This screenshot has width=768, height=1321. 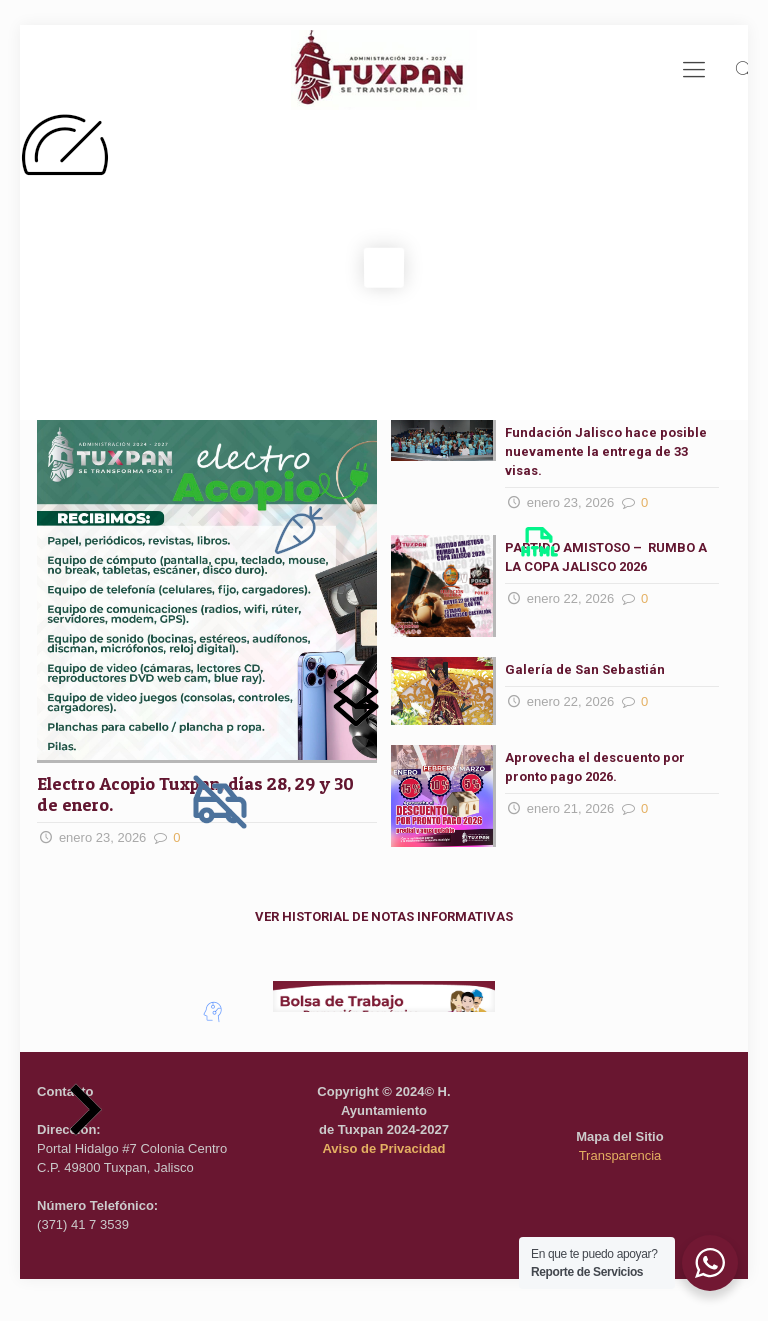 I want to click on navigate to the next item or page, so click(x=84, y=1109).